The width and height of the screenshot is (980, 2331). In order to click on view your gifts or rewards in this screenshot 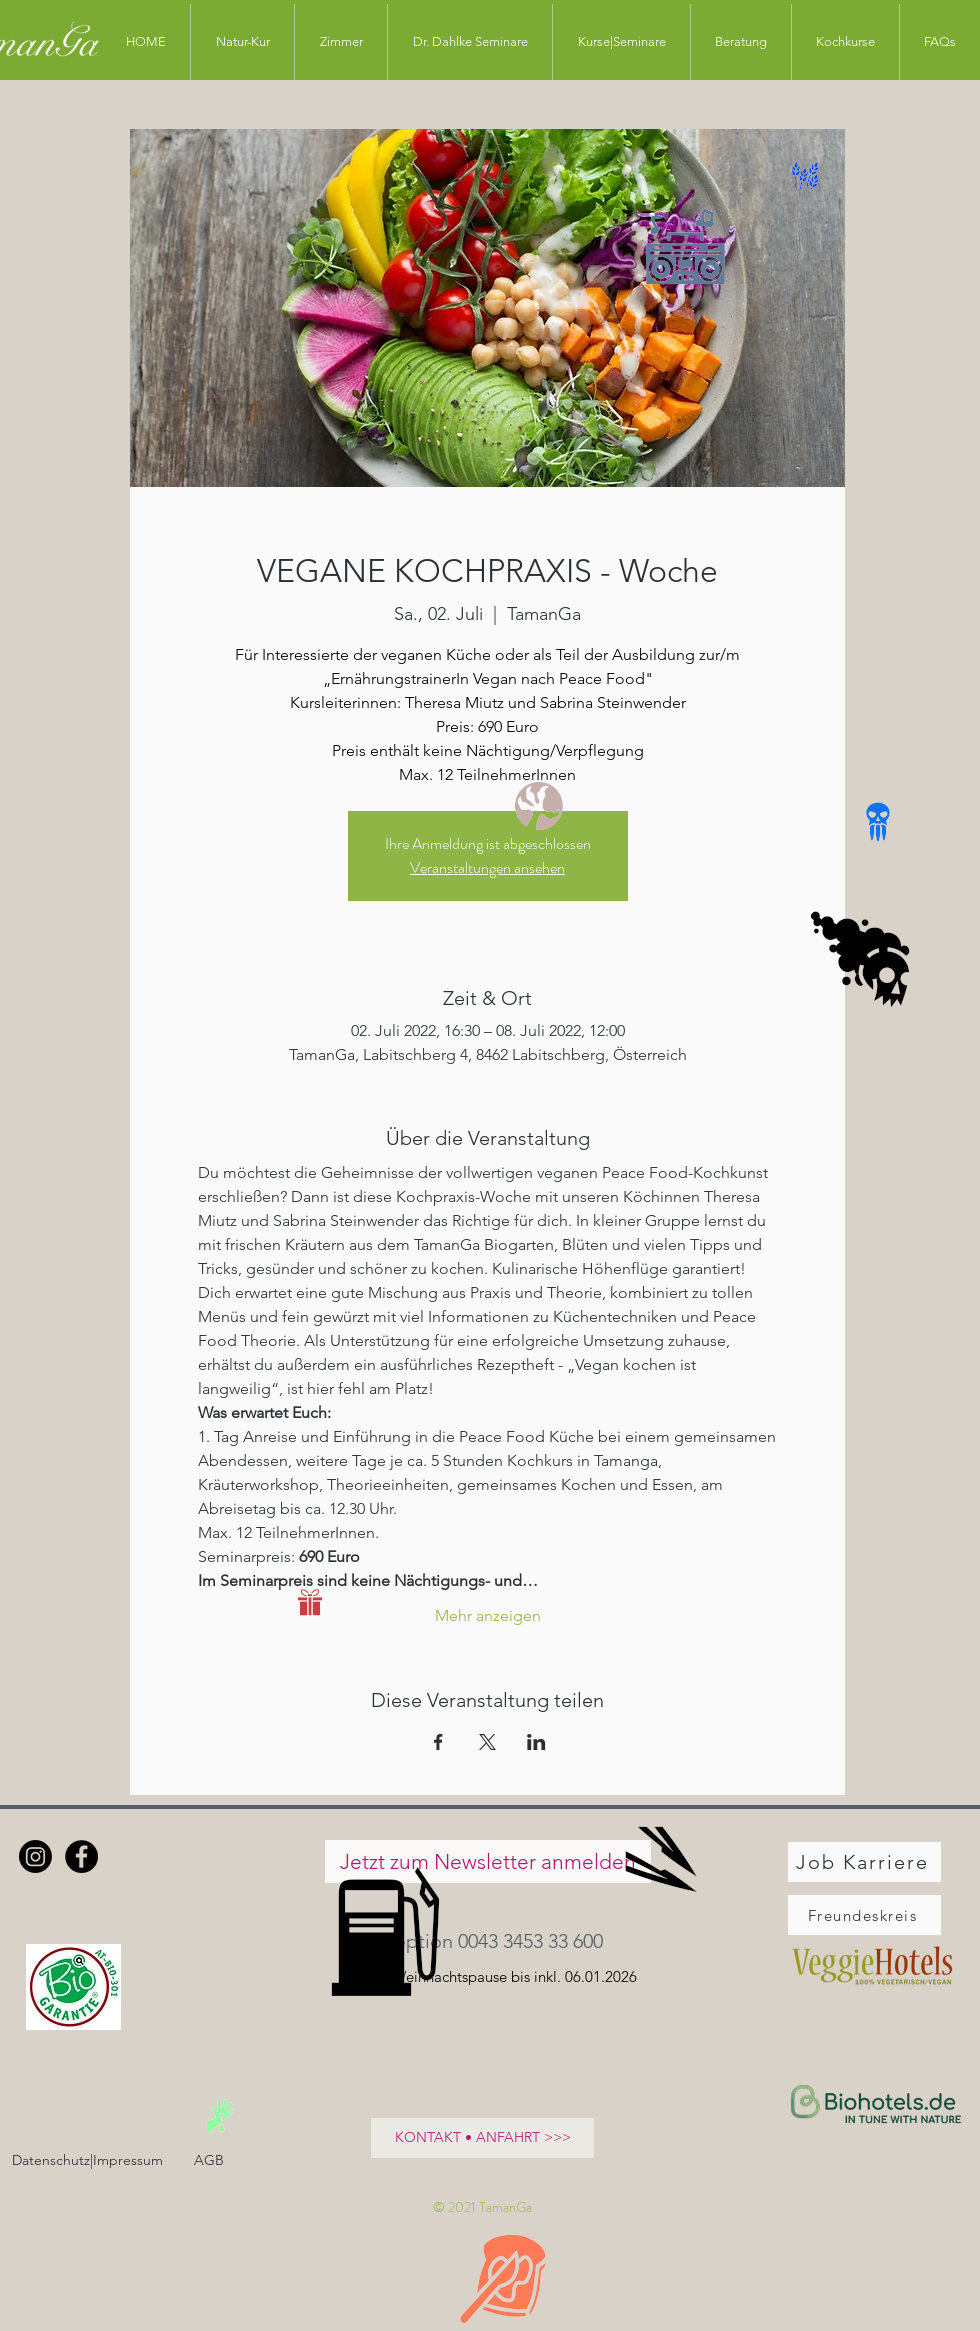, I will do `click(310, 1601)`.